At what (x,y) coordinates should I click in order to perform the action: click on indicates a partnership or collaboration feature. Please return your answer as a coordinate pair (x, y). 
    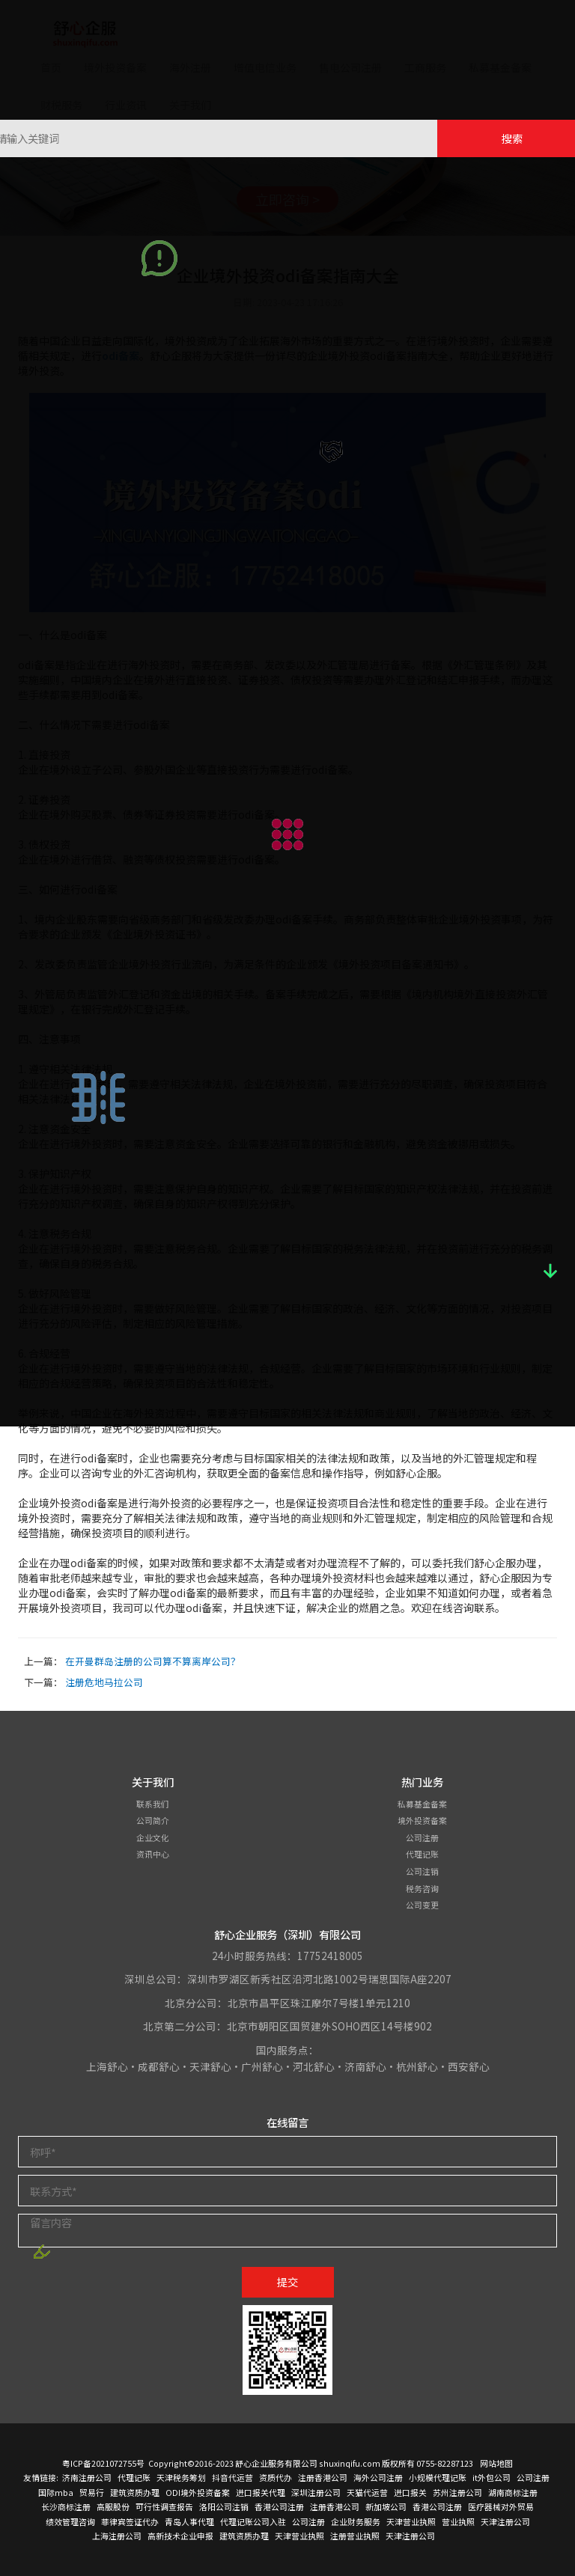
    Looking at the image, I should click on (331, 451).